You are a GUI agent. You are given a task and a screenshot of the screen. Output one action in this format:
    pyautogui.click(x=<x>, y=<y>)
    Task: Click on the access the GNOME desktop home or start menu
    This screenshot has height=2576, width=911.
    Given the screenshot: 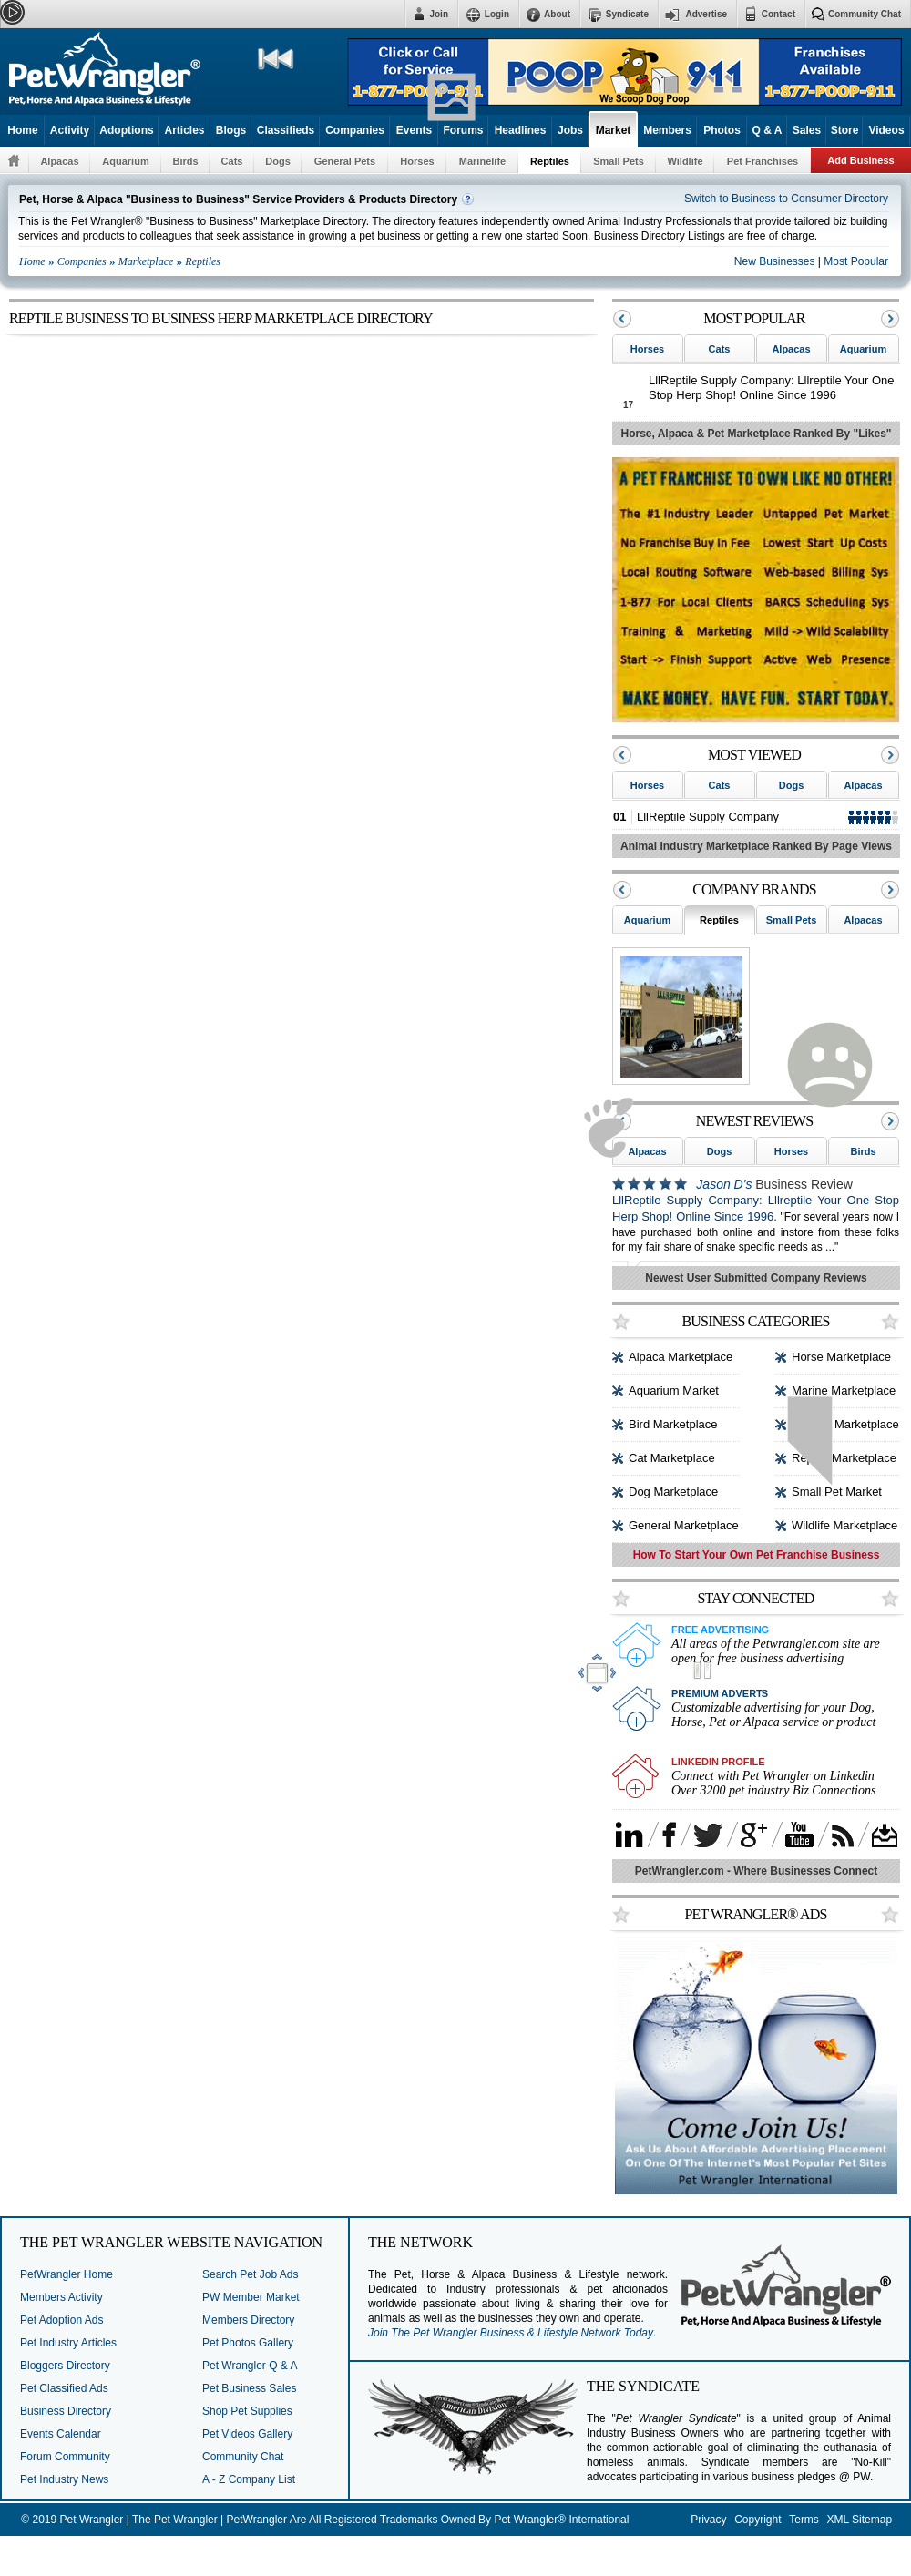 What is the action you would take?
    pyautogui.click(x=607, y=1128)
    